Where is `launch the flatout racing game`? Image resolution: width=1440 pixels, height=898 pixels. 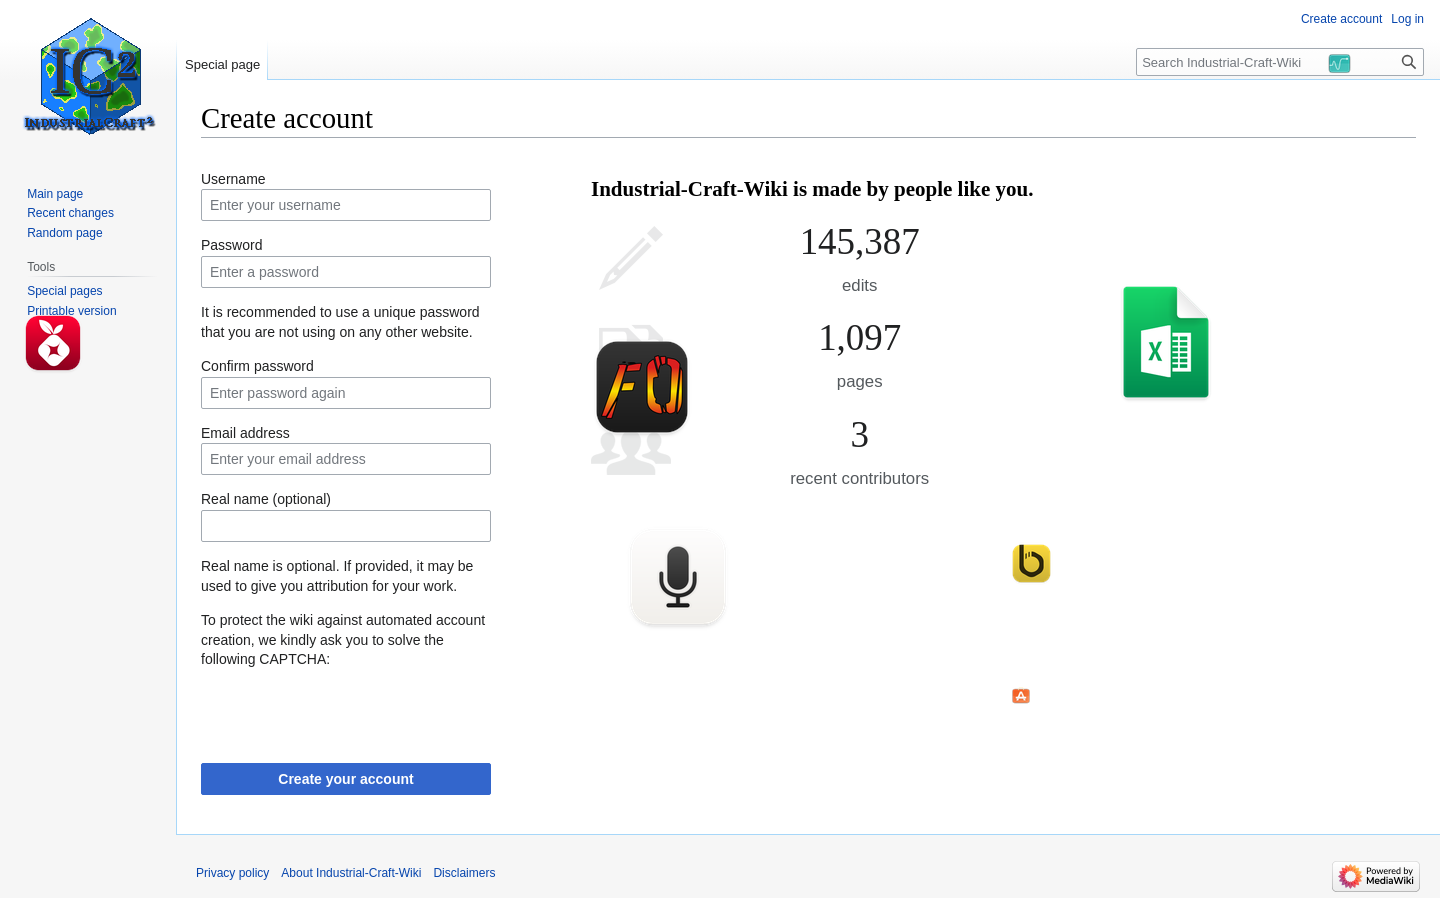 launch the flatout racing game is located at coordinates (642, 387).